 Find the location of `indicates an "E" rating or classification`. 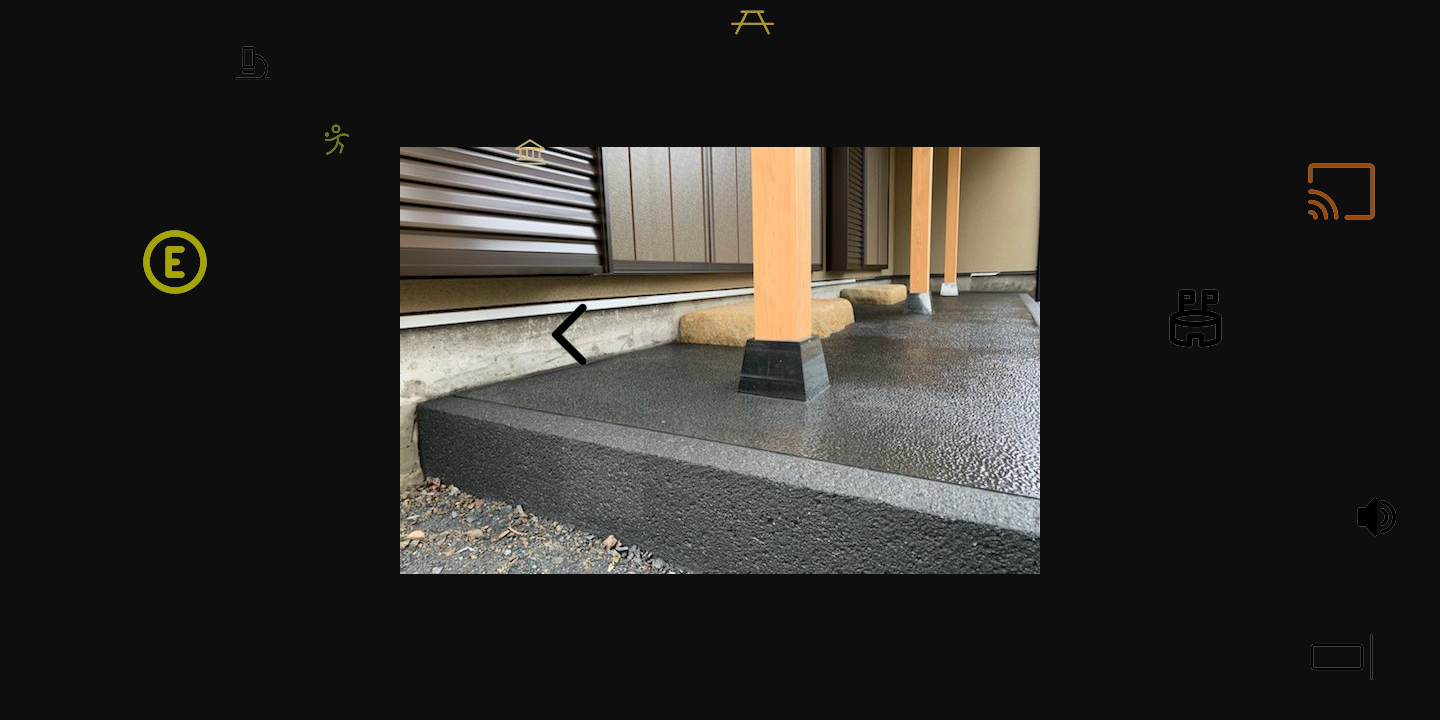

indicates an "E" rating or classification is located at coordinates (175, 262).